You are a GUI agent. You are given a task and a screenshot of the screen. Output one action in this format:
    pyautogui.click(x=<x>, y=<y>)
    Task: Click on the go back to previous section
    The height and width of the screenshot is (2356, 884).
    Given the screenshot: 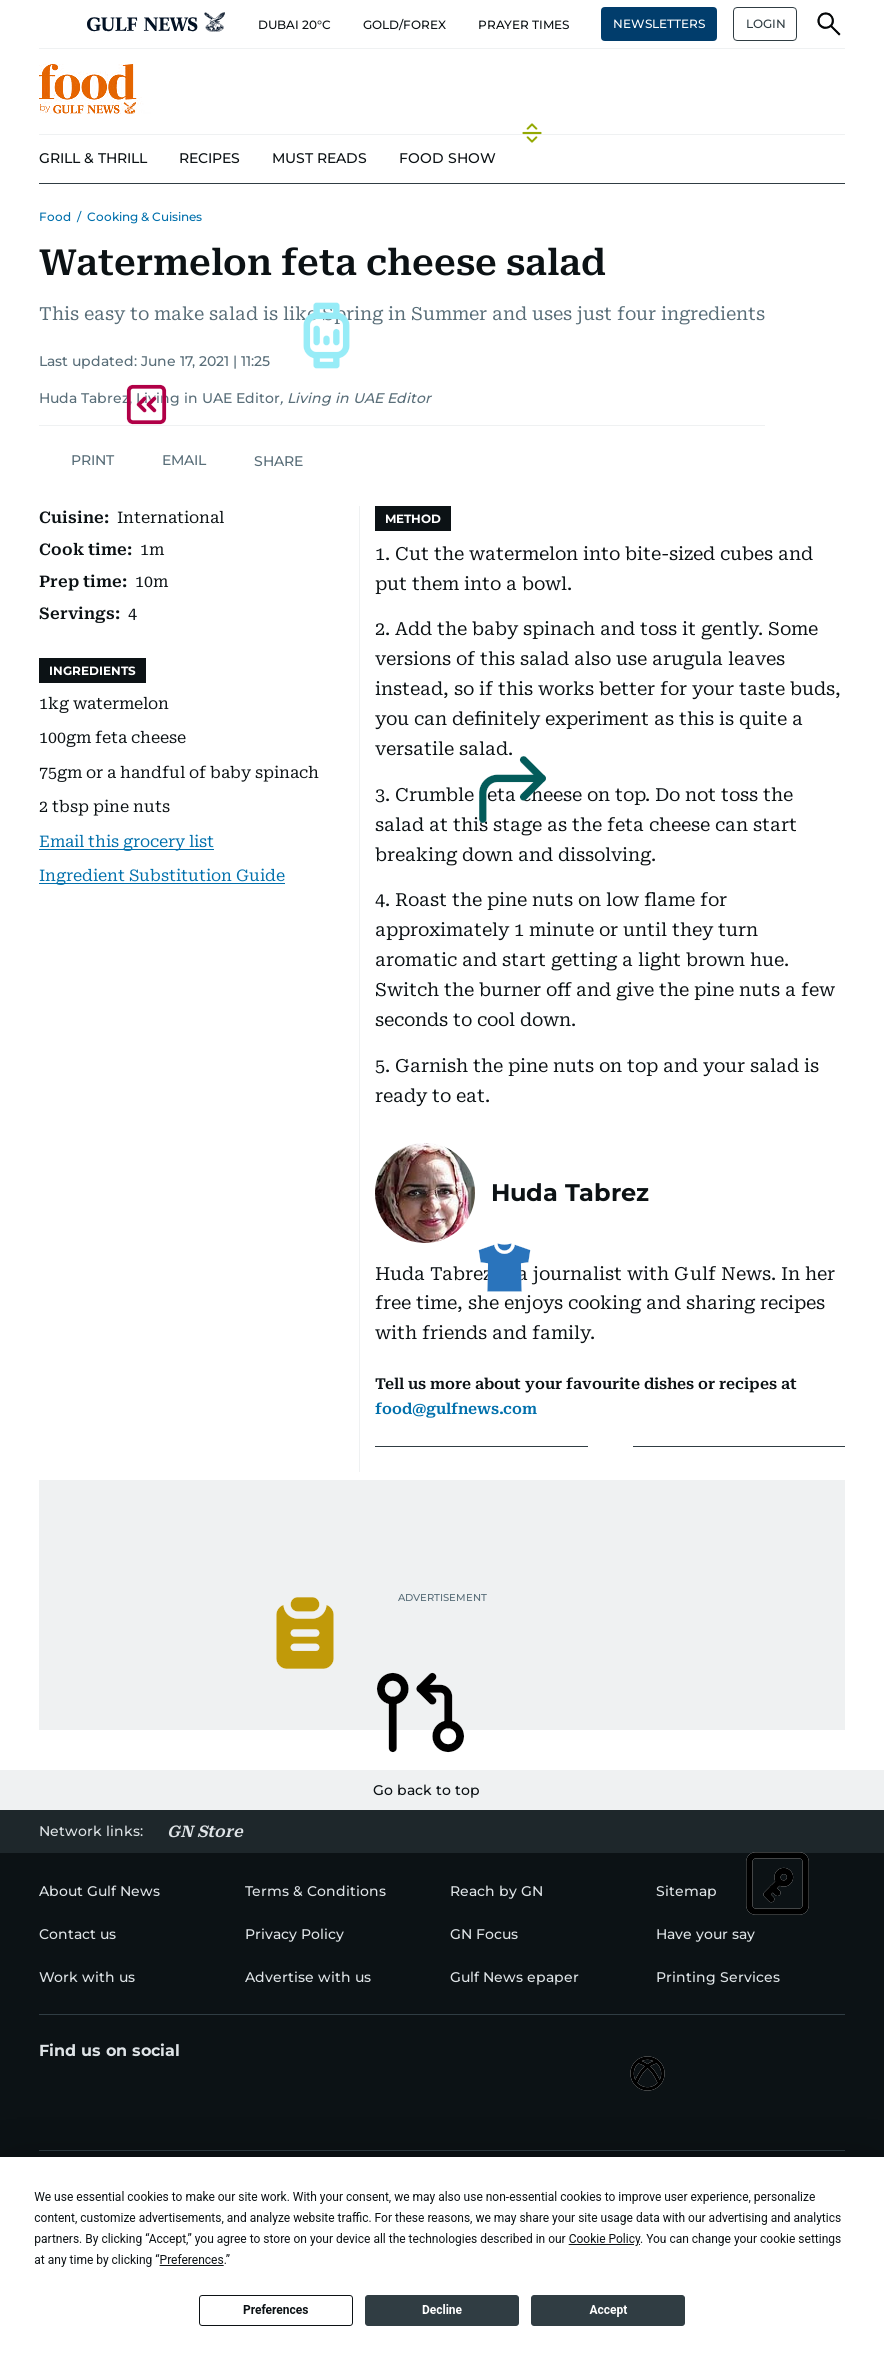 What is the action you would take?
    pyautogui.click(x=146, y=404)
    